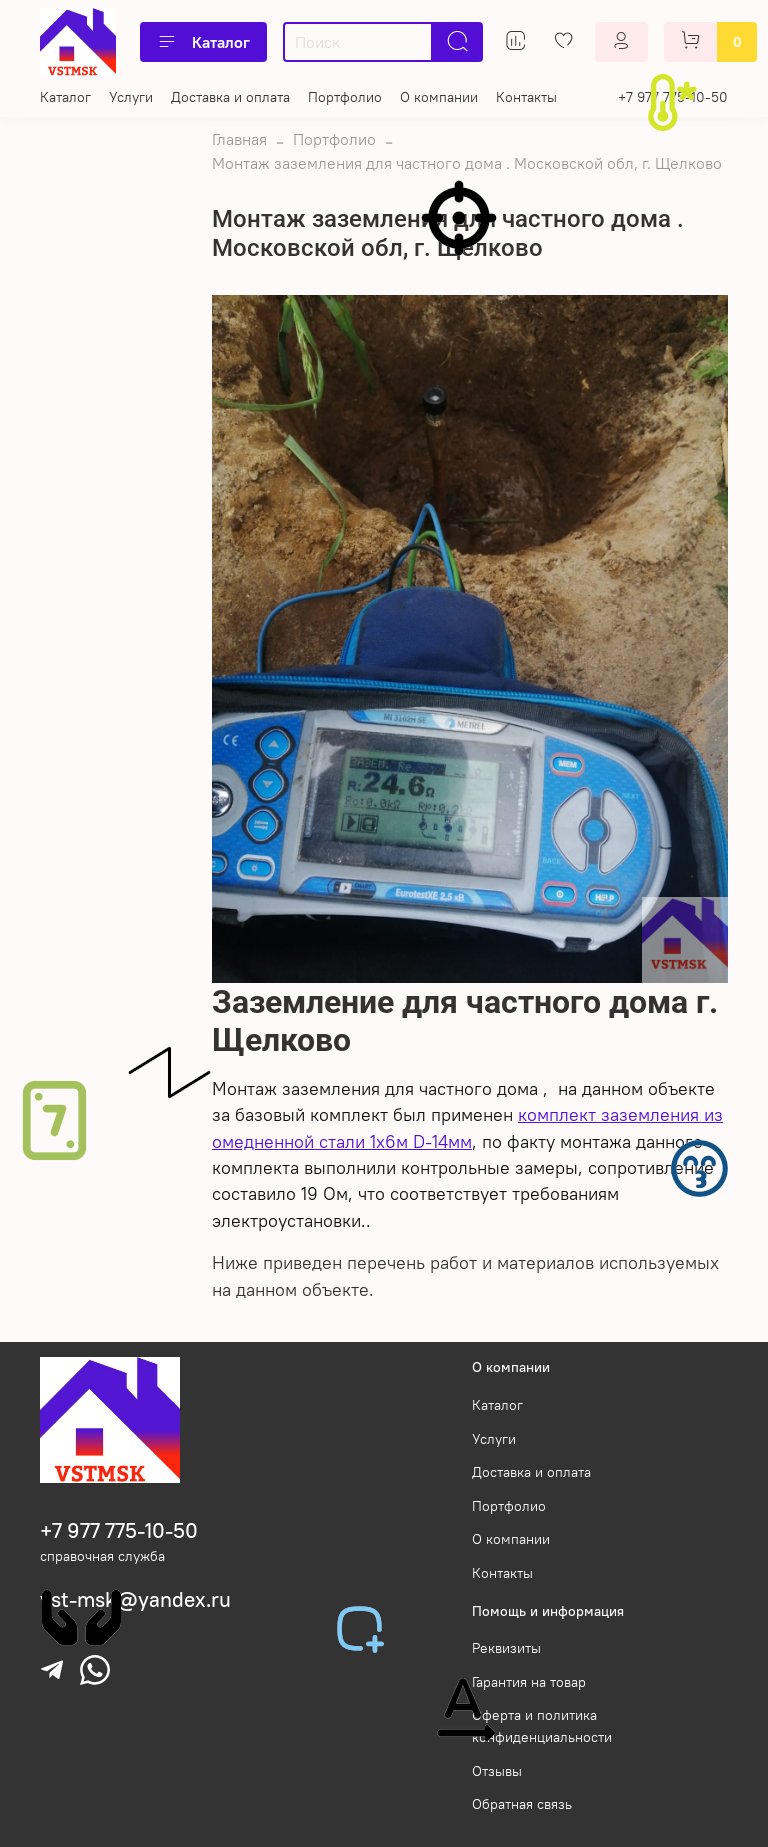  What do you see at coordinates (54, 1120) in the screenshot?
I see `play a 7 card in a card game` at bounding box center [54, 1120].